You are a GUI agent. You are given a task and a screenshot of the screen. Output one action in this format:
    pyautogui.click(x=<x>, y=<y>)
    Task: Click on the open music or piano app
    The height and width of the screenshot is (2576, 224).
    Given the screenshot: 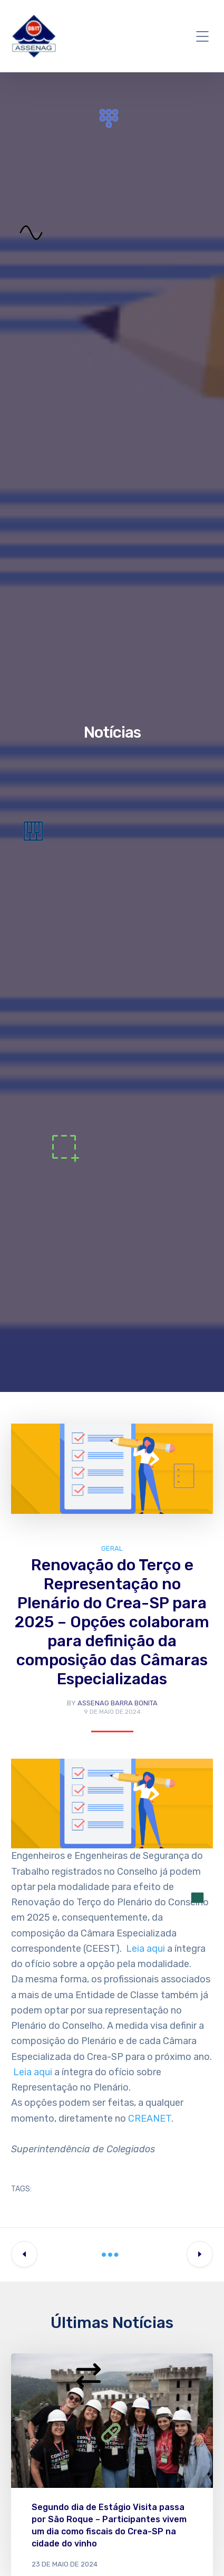 What is the action you would take?
    pyautogui.click(x=33, y=831)
    